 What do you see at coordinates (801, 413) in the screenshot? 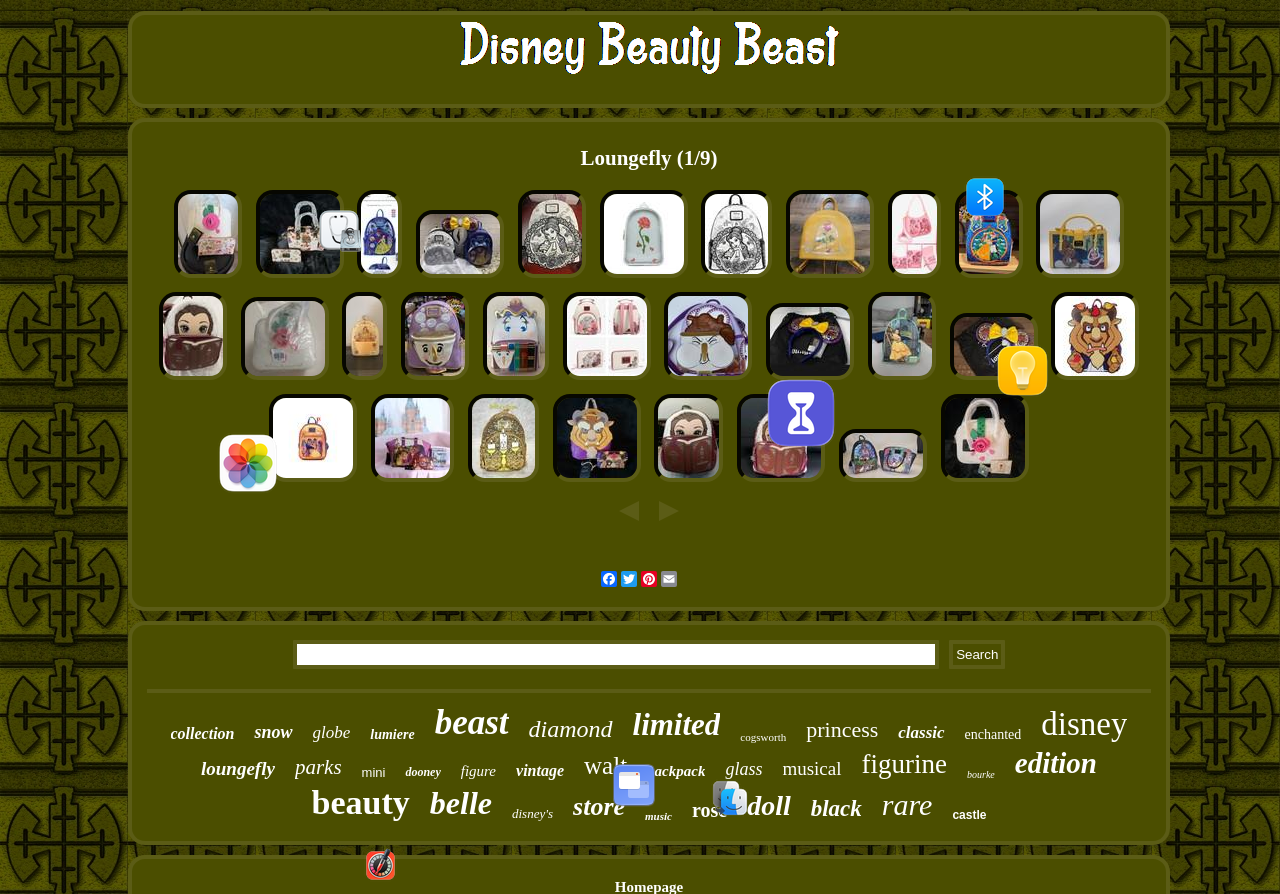
I see `open Screen Time settings` at bounding box center [801, 413].